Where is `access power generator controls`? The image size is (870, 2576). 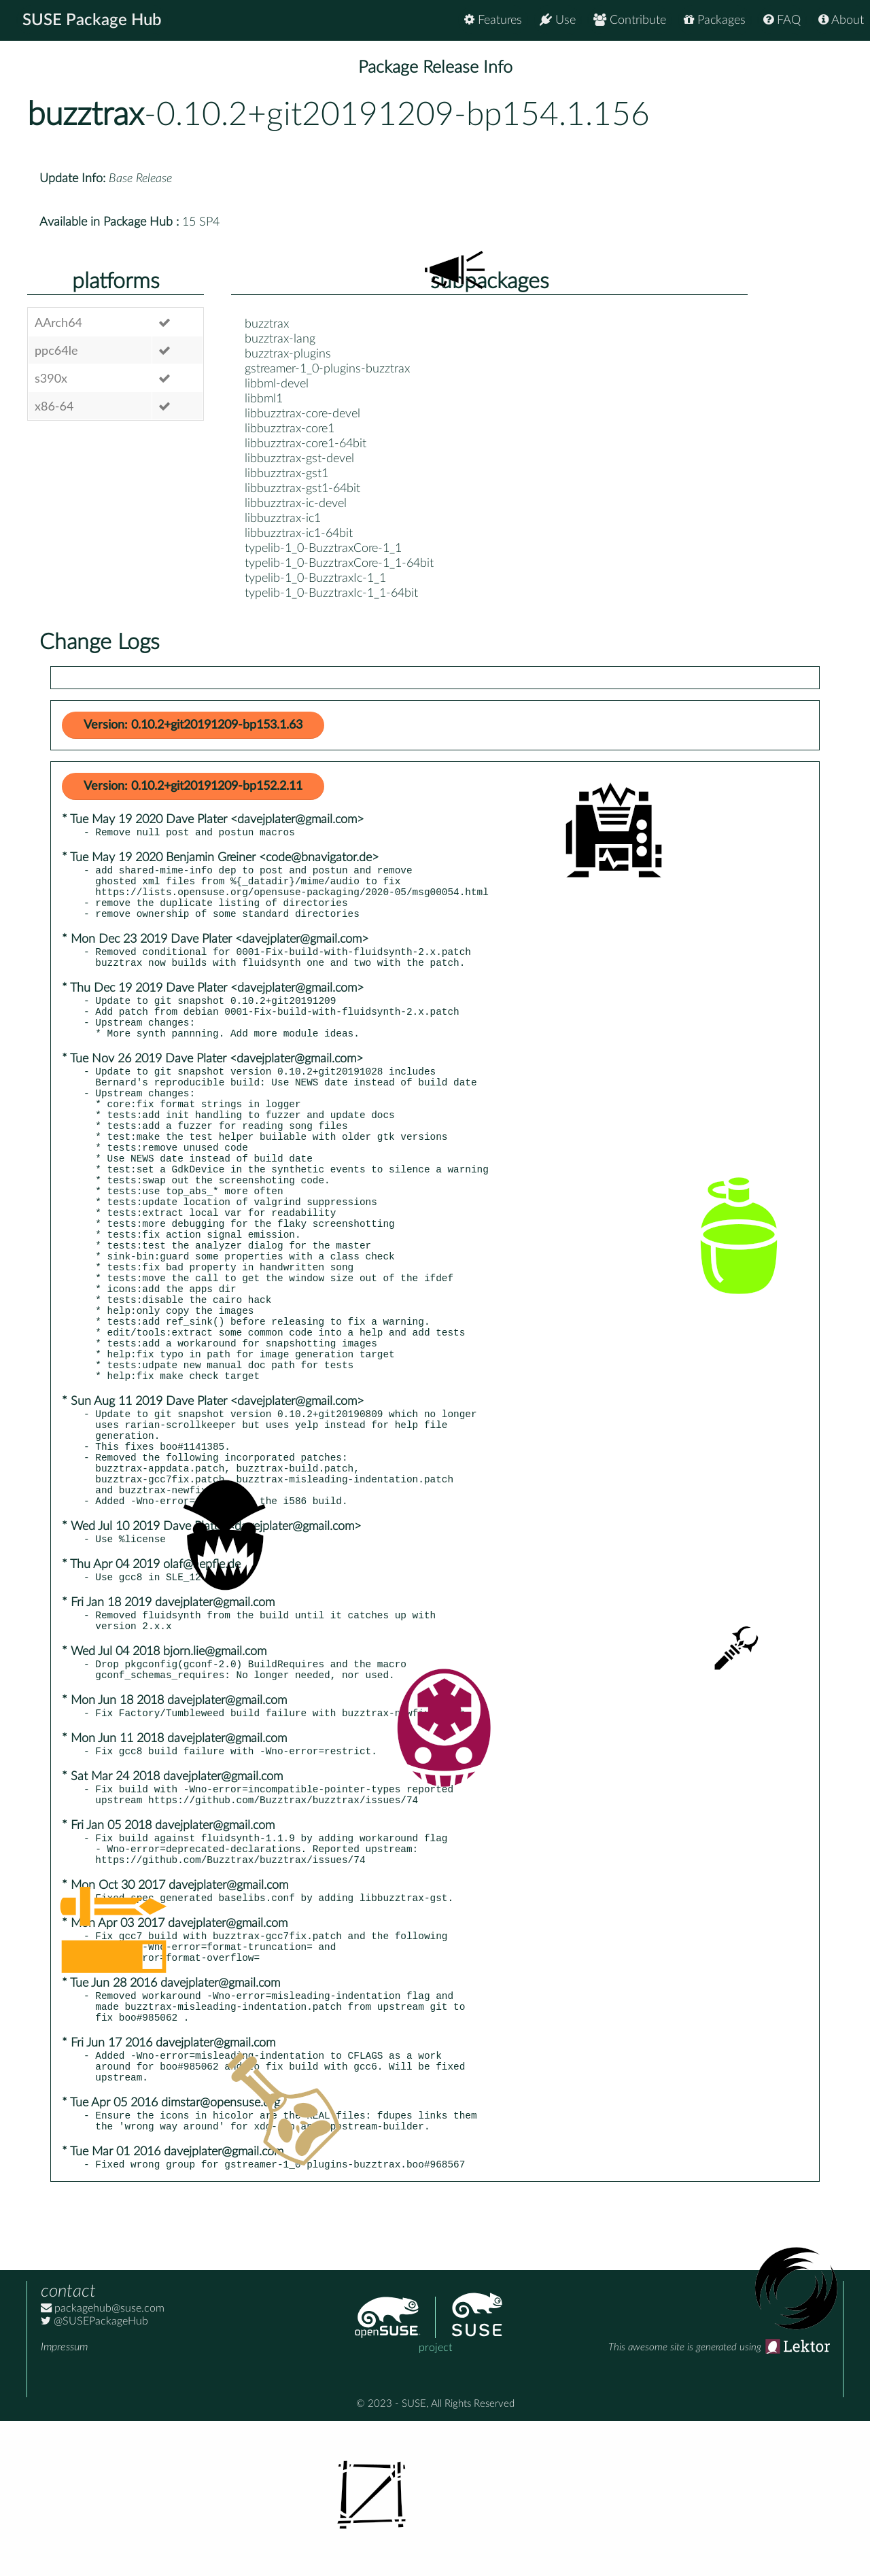 access power generator controls is located at coordinates (614, 830).